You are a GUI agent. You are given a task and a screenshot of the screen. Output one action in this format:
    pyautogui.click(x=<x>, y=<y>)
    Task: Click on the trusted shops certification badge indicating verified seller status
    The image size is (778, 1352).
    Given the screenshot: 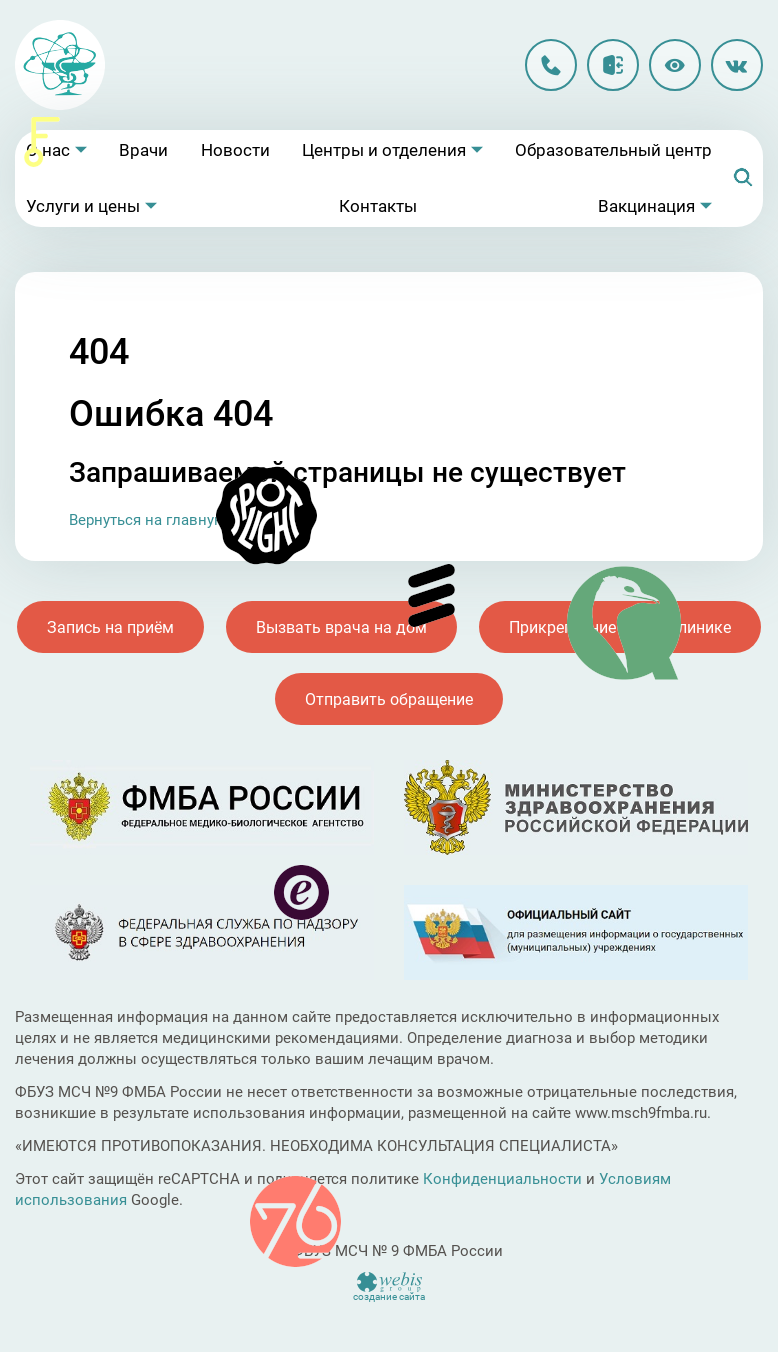 What is the action you would take?
    pyautogui.click(x=301, y=892)
    